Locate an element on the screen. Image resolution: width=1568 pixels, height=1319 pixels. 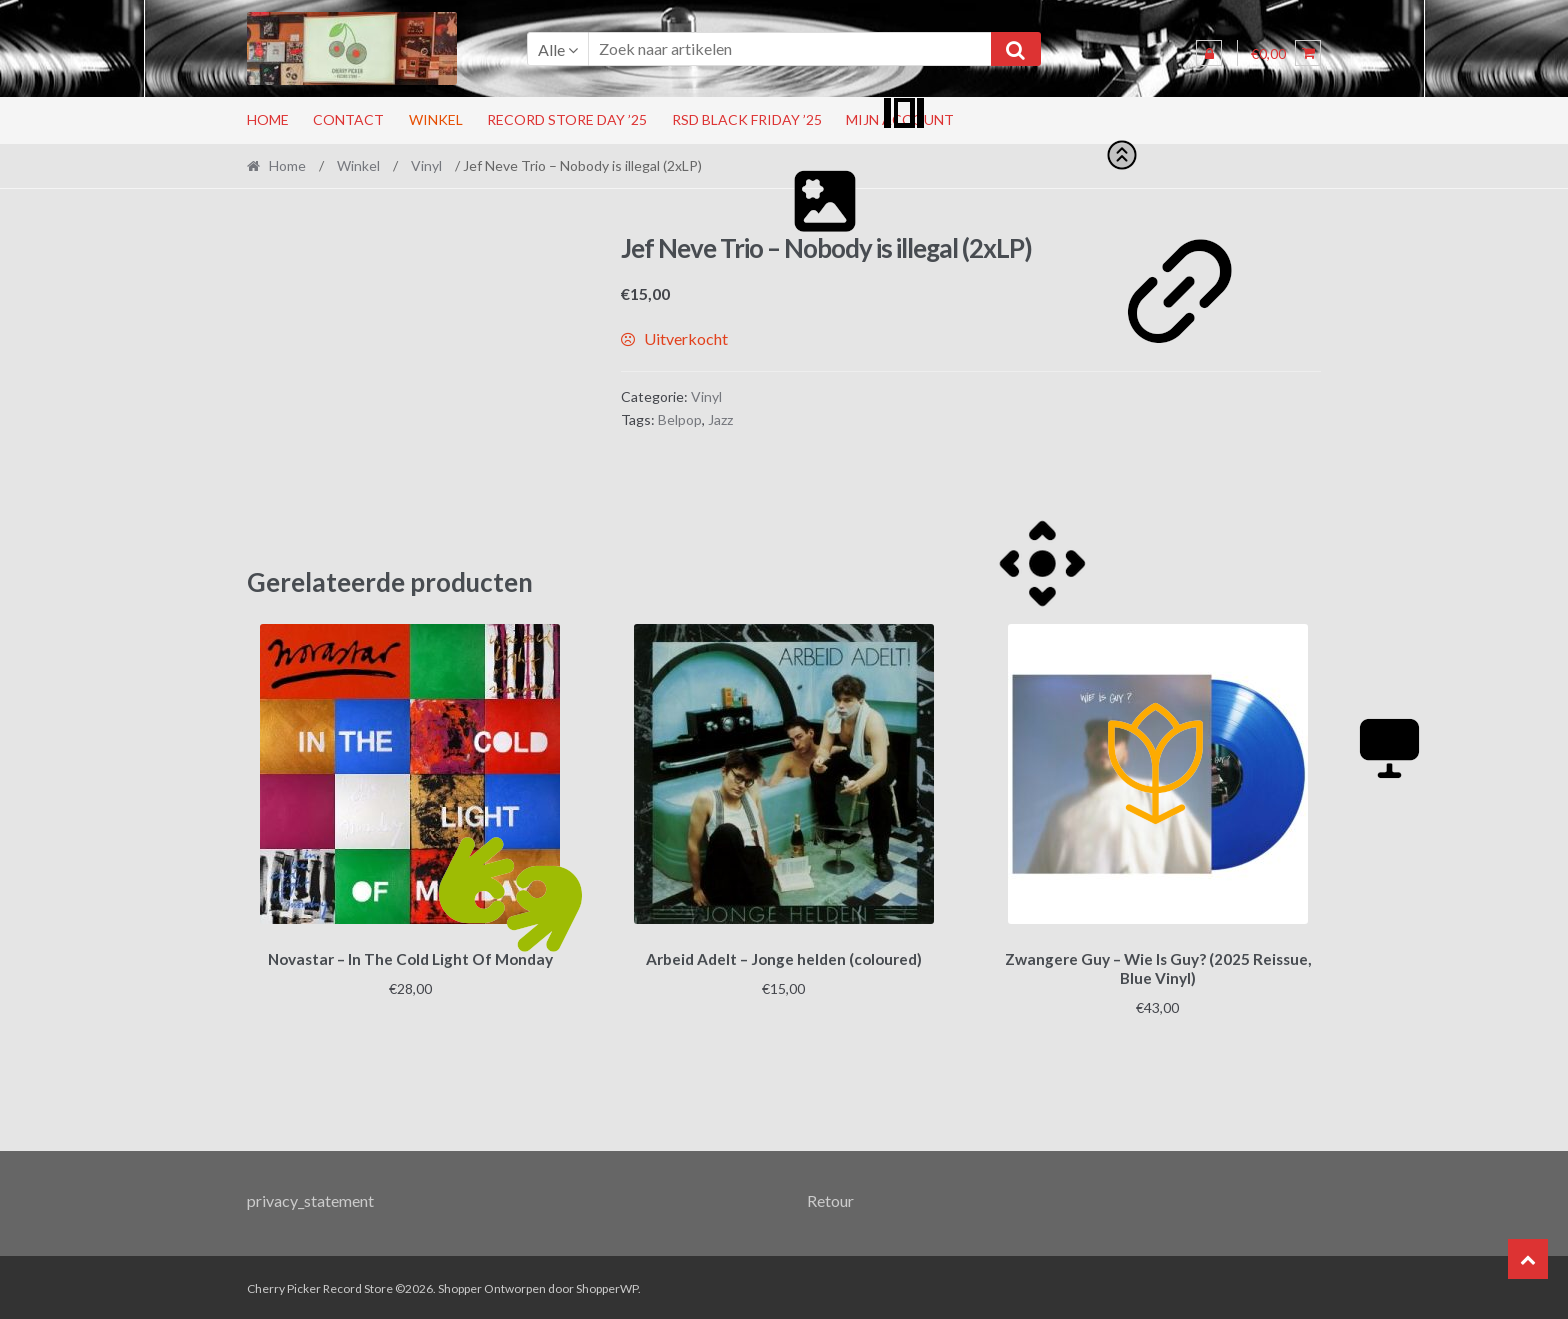
pan or move the camera view is located at coordinates (1042, 563).